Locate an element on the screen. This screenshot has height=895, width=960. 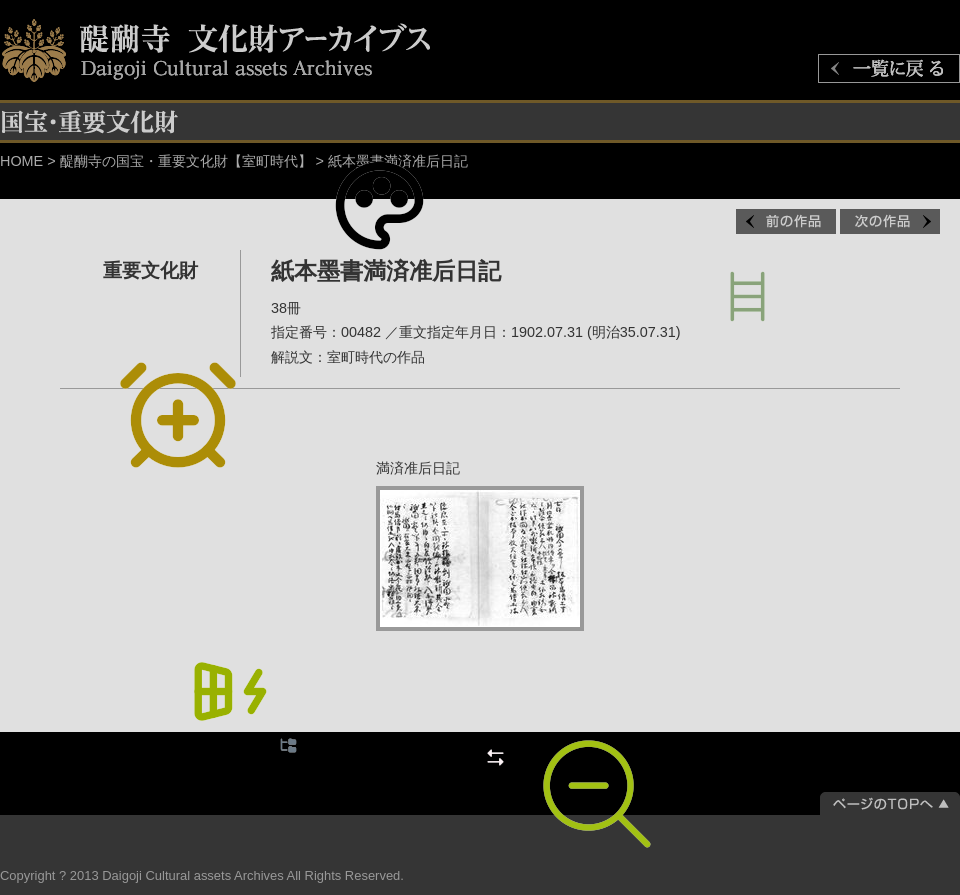
swap or exchange items is located at coordinates (495, 757).